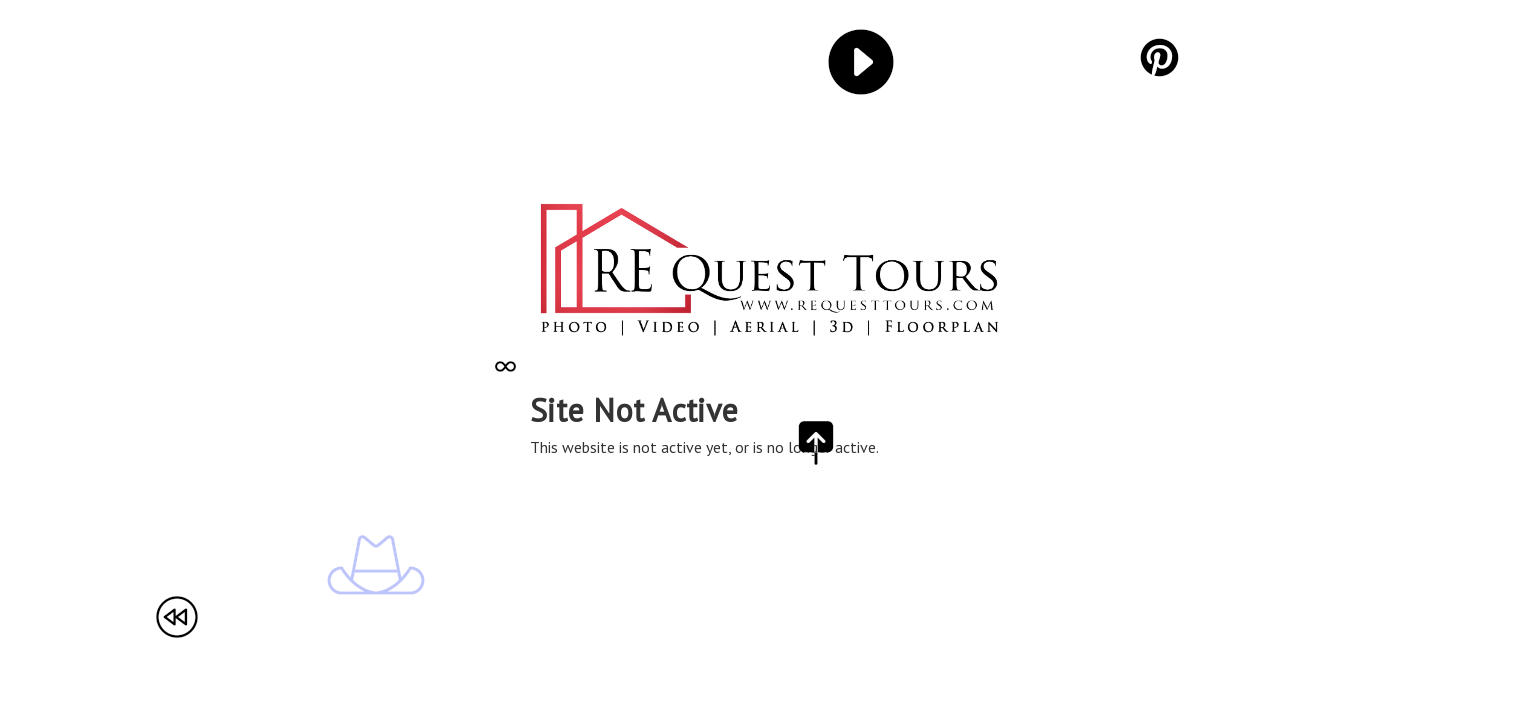  Describe the element at coordinates (505, 366) in the screenshot. I see `indicates unlimited or infinite content` at that location.